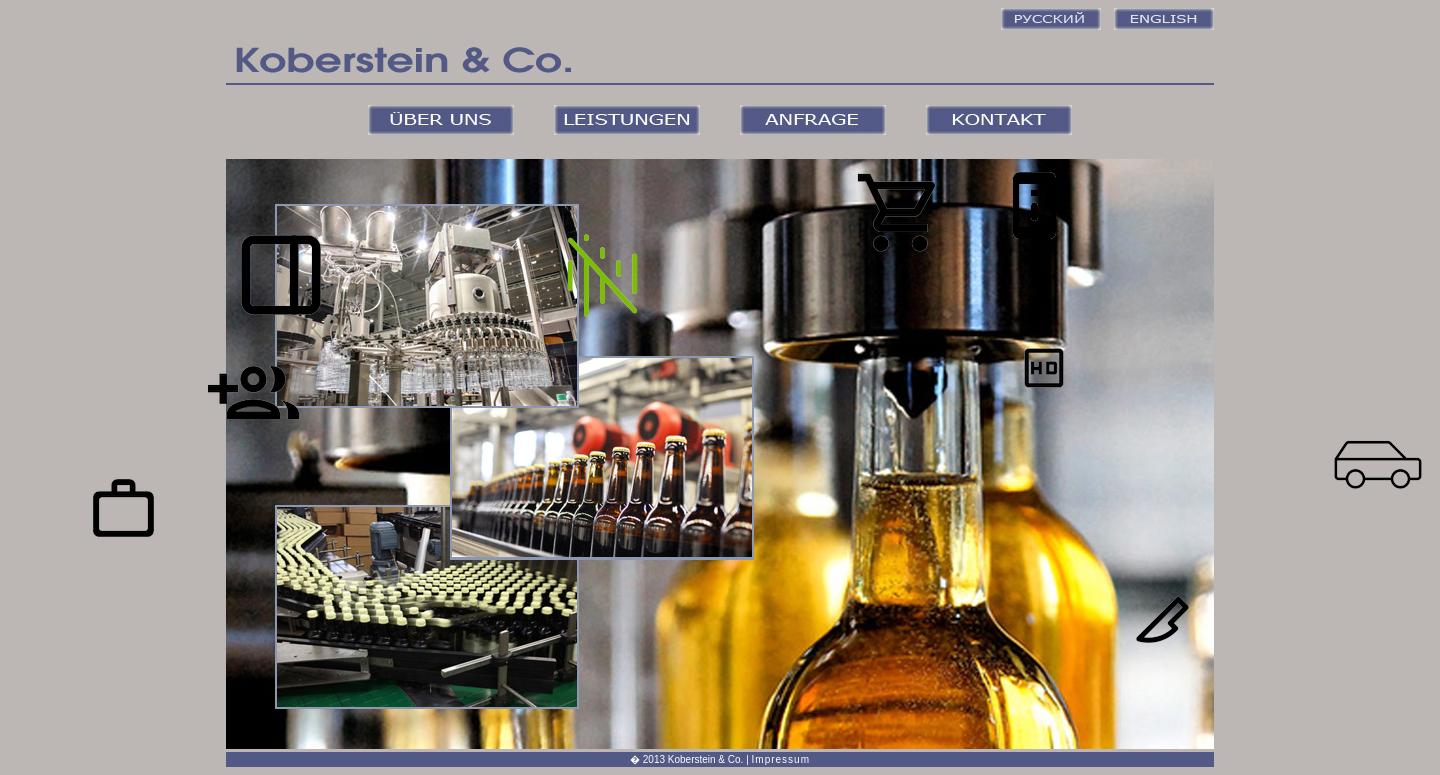 The height and width of the screenshot is (775, 1440). What do you see at coordinates (1378, 462) in the screenshot?
I see `access vehicle or car-related settings` at bounding box center [1378, 462].